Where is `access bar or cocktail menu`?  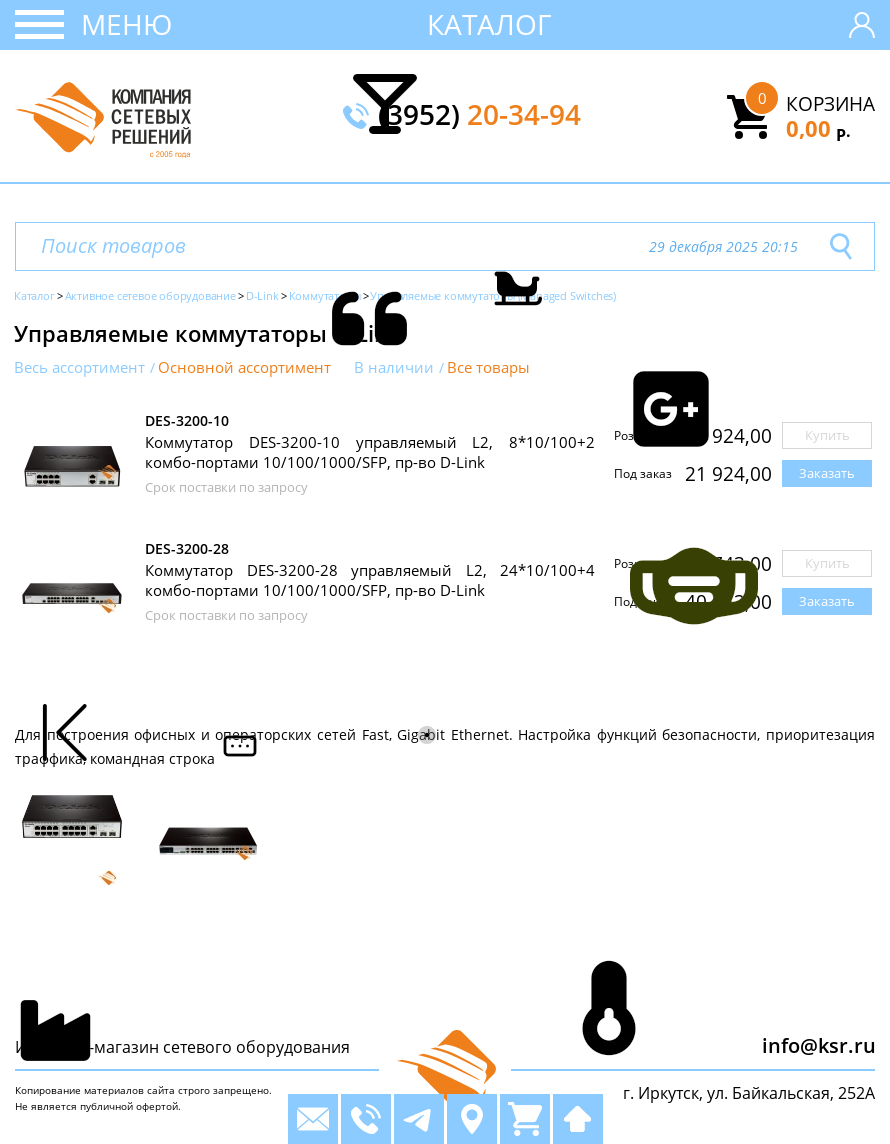 access bar or cocktail menu is located at coordinates (385, 102).